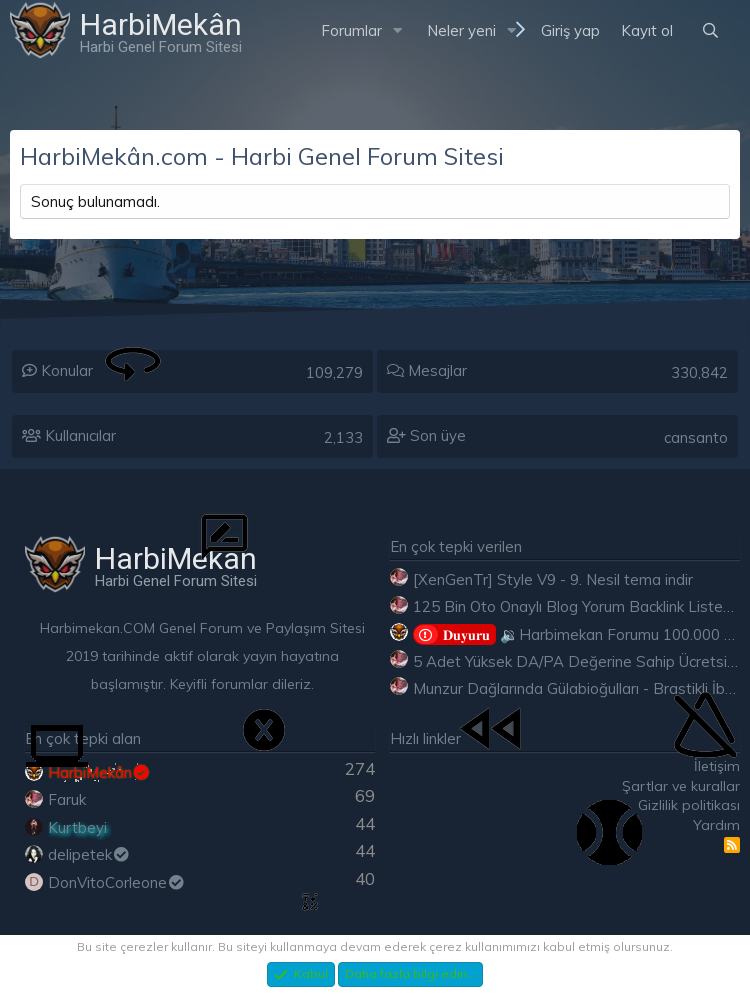  What do you see at coordinates (492, 728) in the screenshot?
I see `rewind media playback` at bounding box center [492, 728].